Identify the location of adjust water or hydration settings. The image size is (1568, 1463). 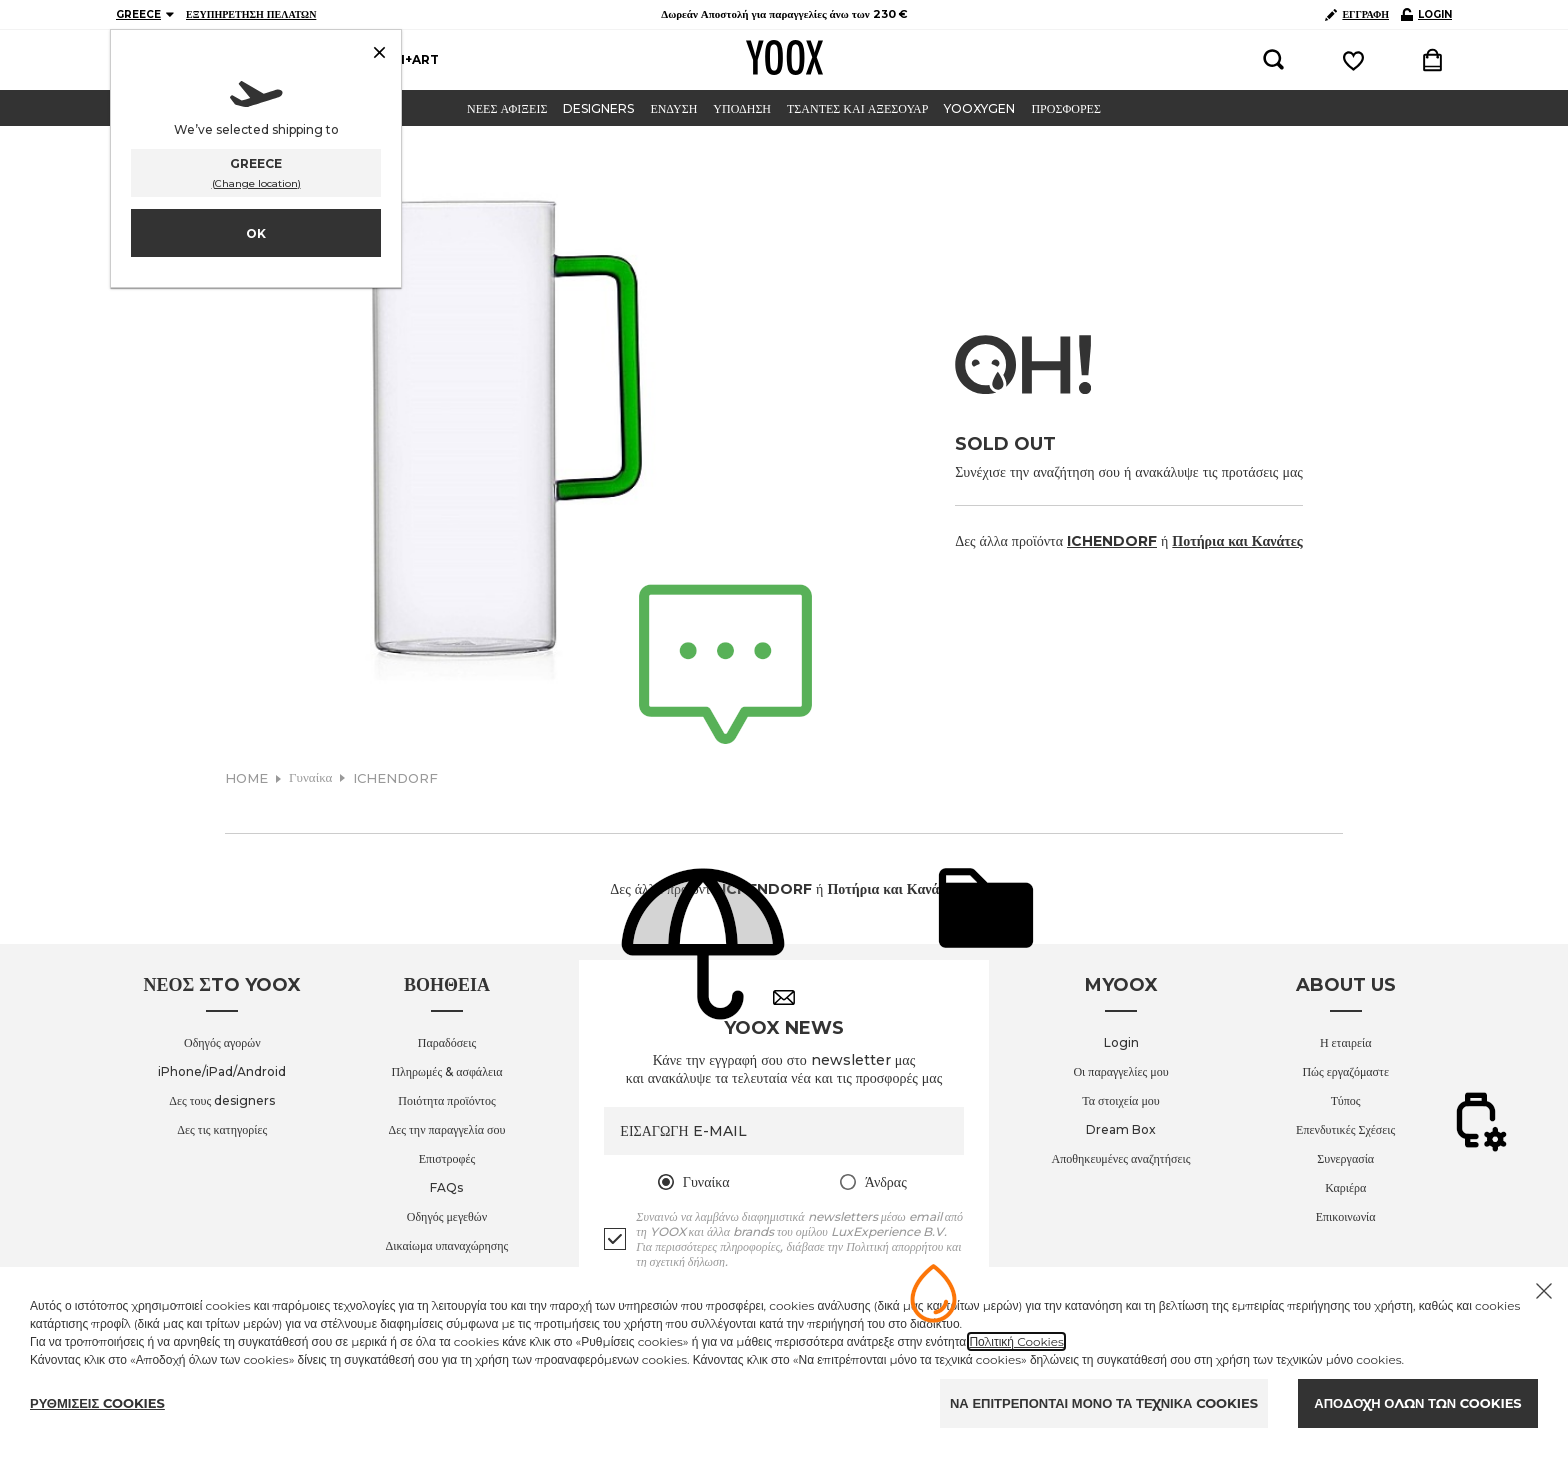
(933, 1295).